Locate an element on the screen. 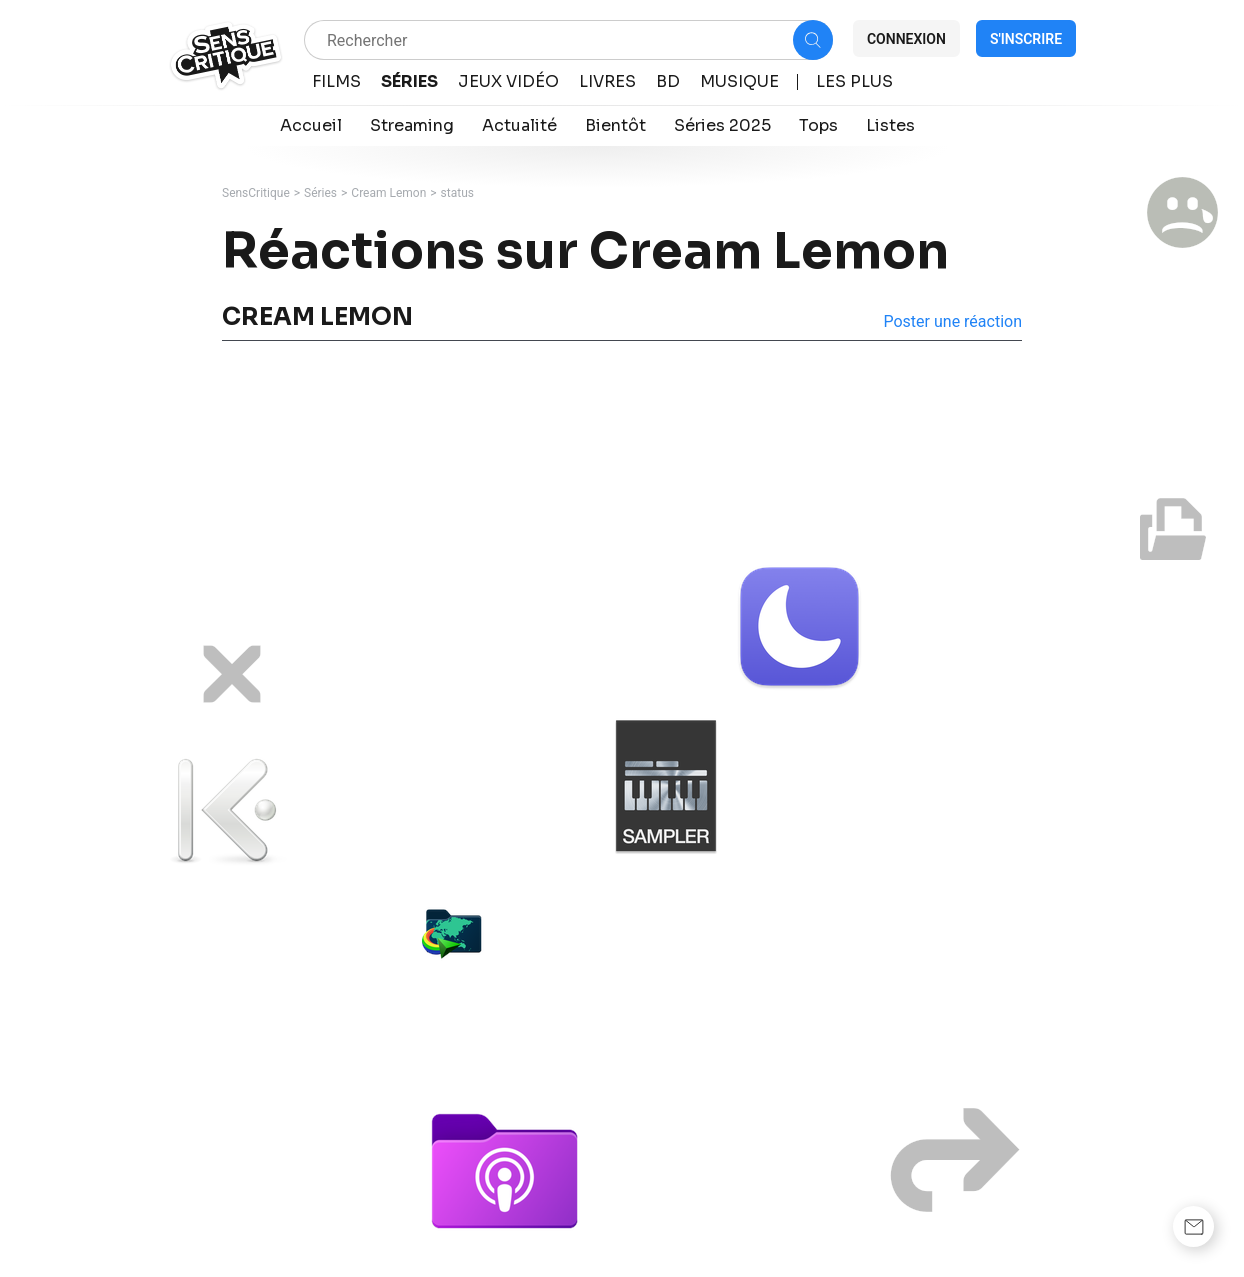 This screenshot has width=1244, height=1277. open the EXS24 sampler instrument in GarageBand is located at coordinates (666, 789).